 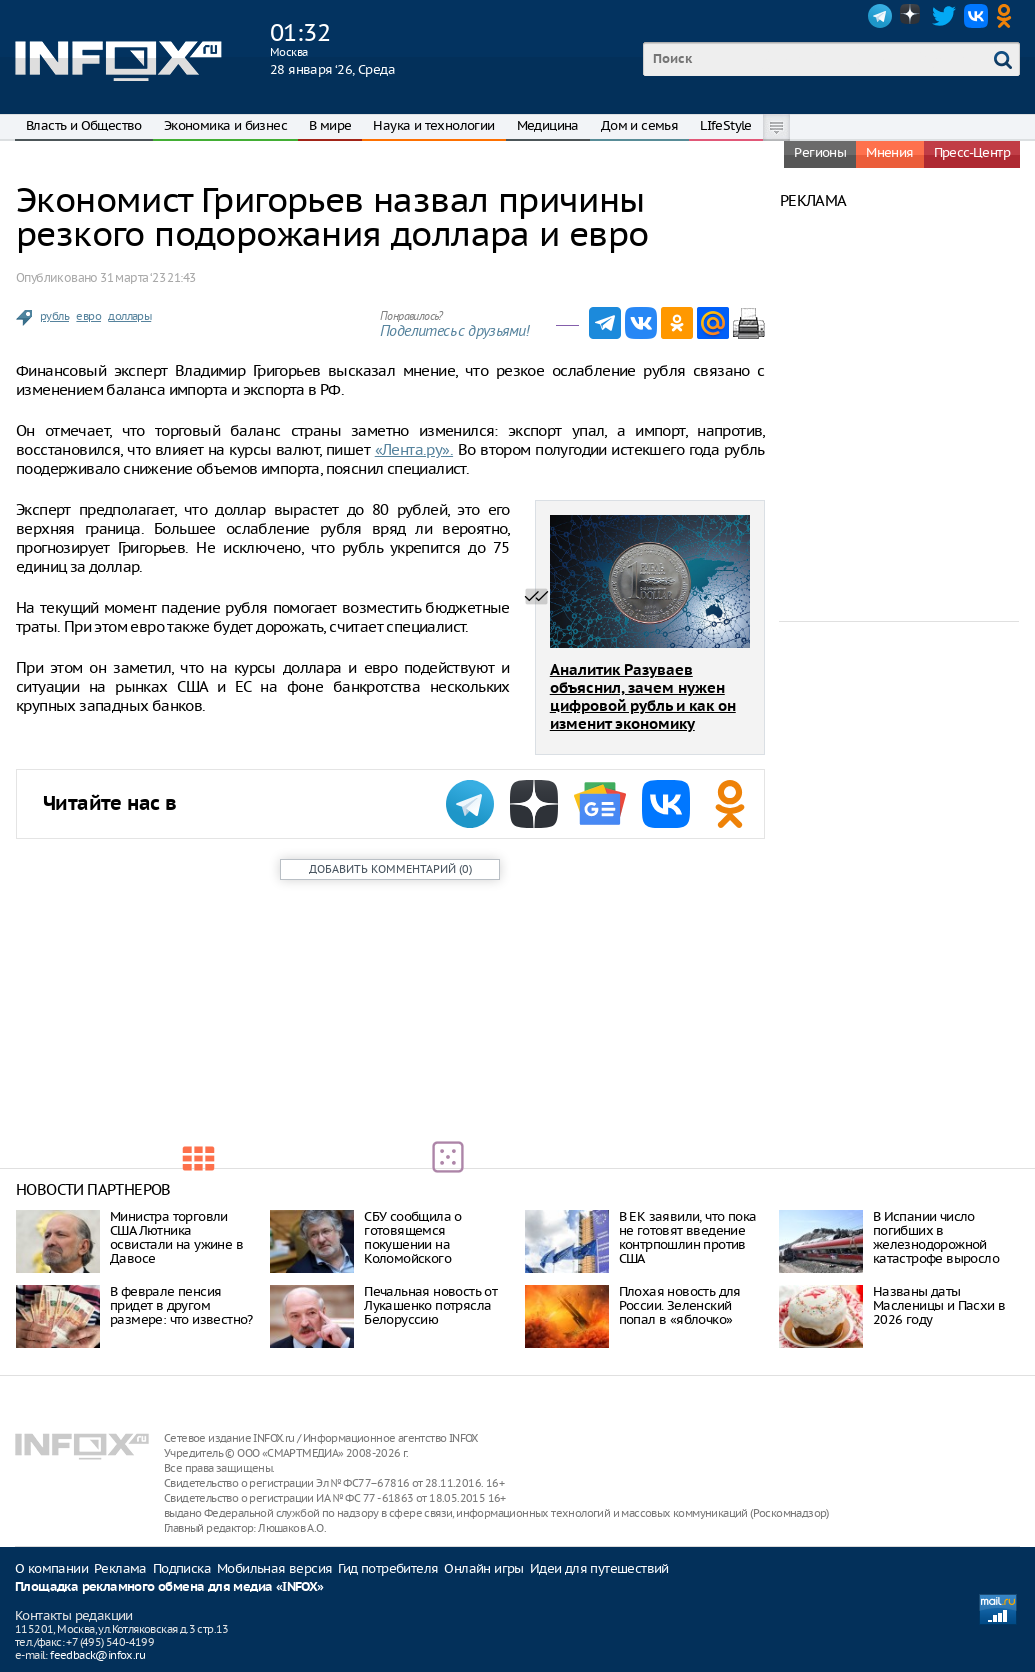 What do you see at coordinates (448, 1157) in the screenshot?
I see `roll dice or generate random number` at bounding box center [448, 1157].